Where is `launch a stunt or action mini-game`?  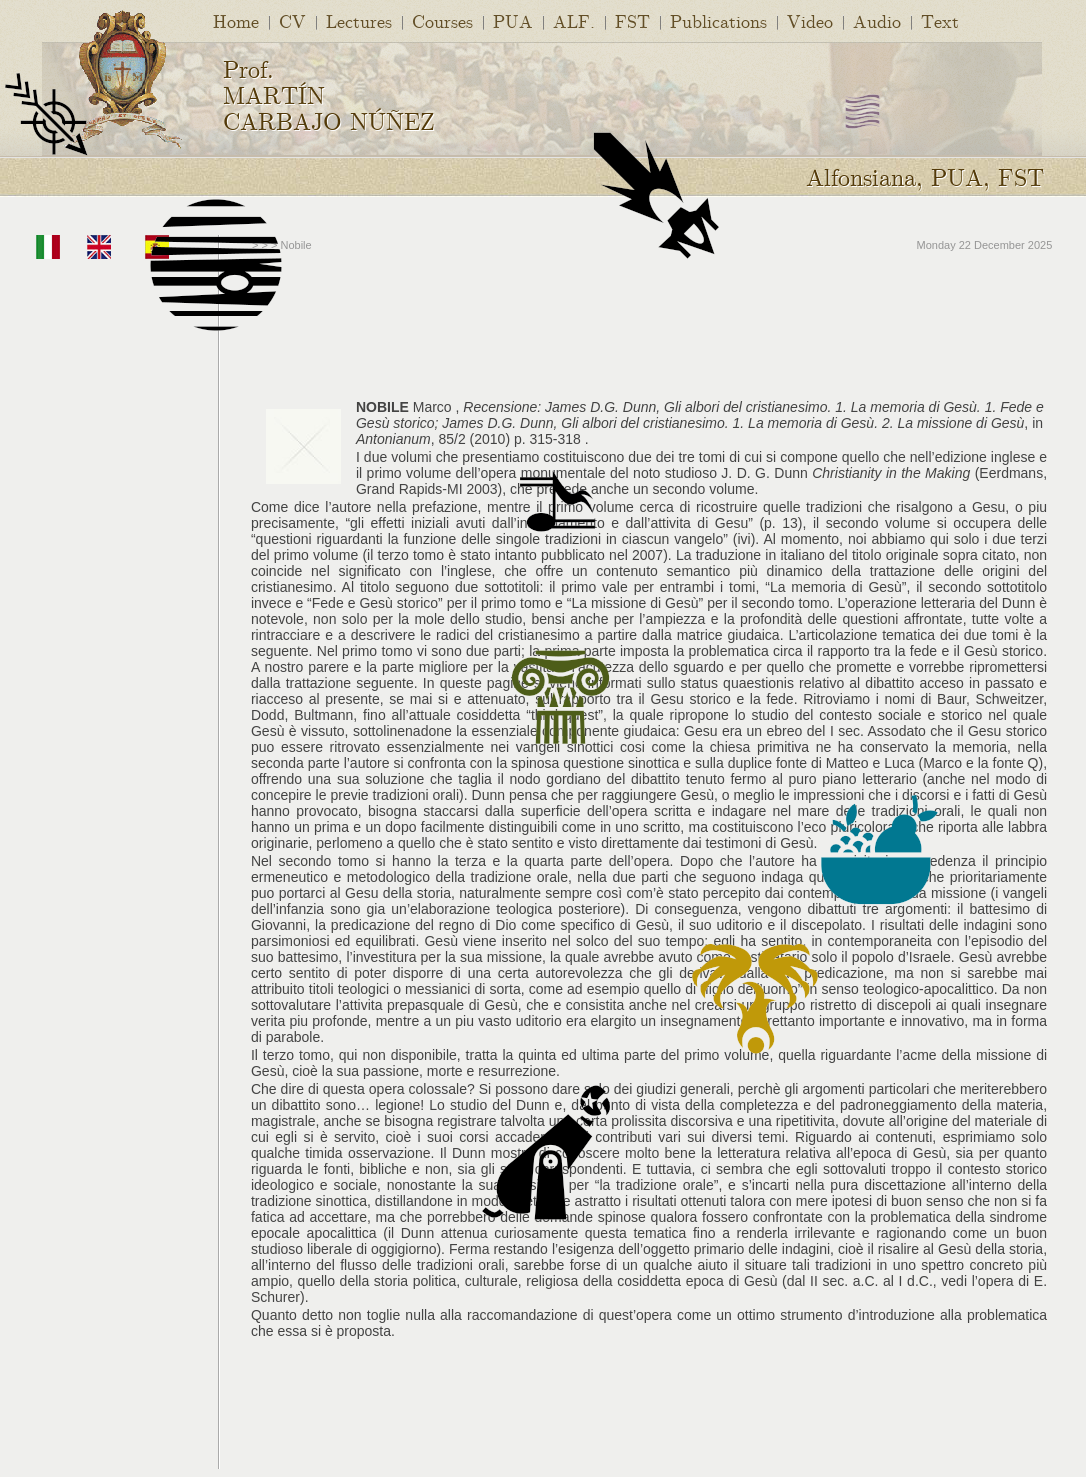
launch a stunt or action mini-game is located at coordinates (550, 1152).